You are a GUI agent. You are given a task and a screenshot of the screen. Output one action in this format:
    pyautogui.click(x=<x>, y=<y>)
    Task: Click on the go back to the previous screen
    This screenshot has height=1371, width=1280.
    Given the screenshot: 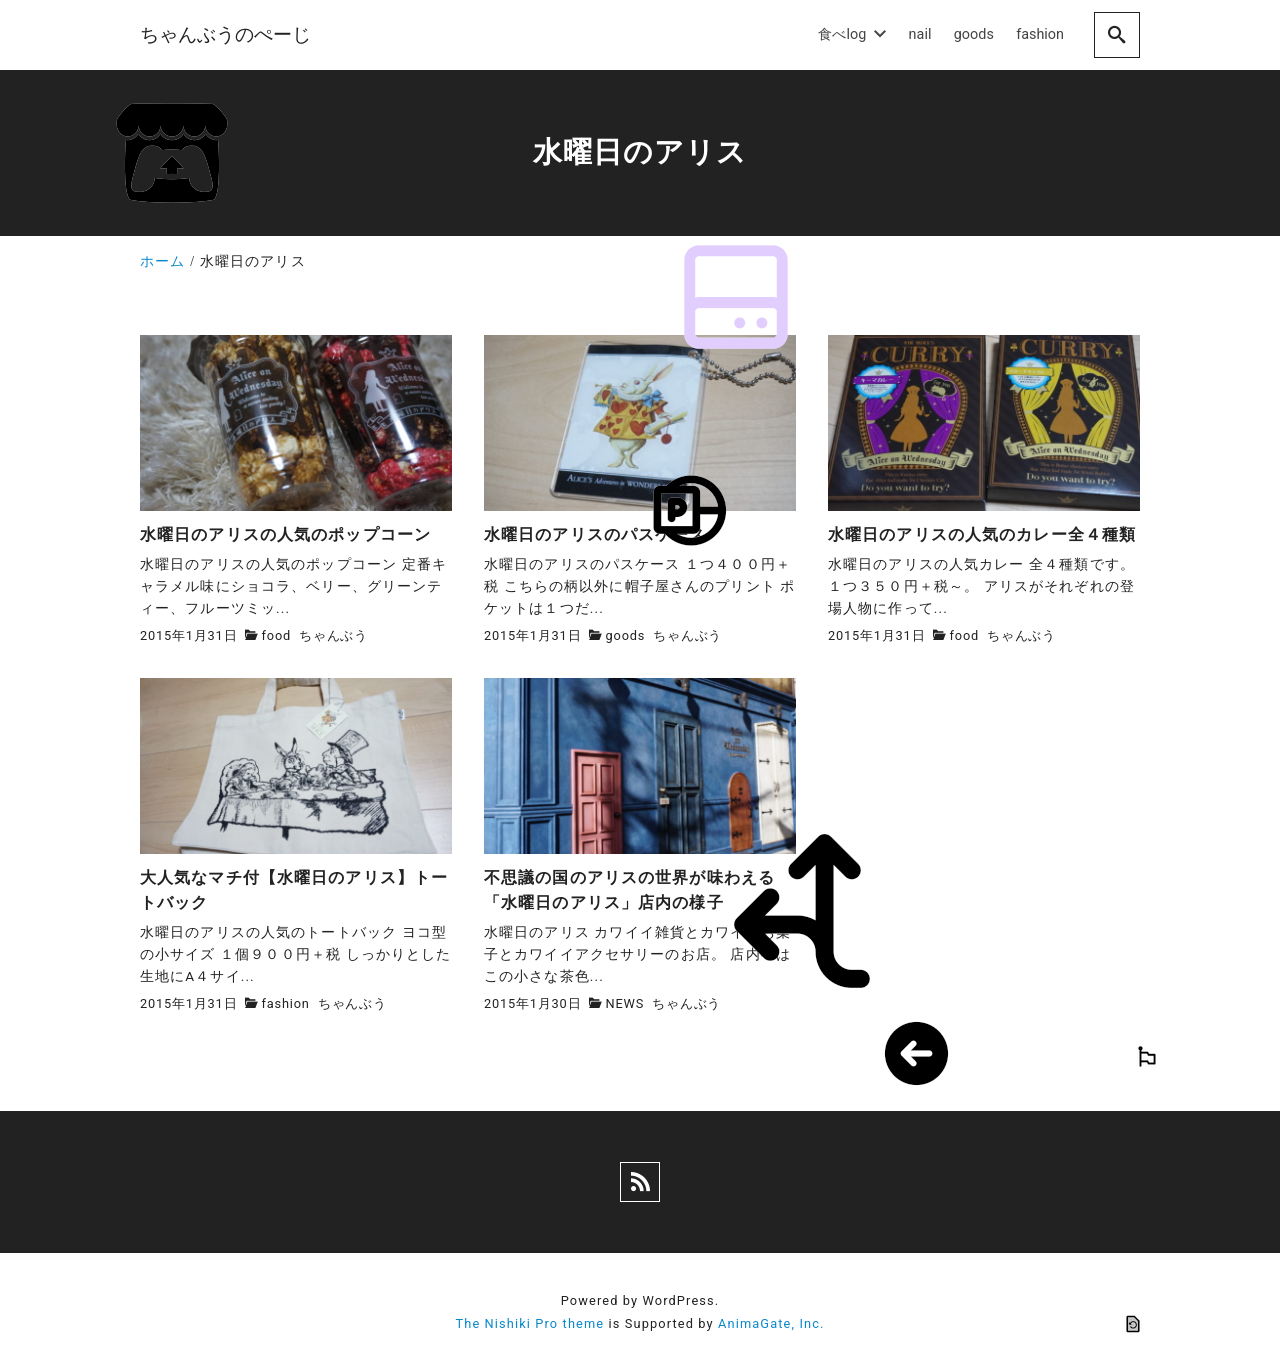 What is the action you would take?
    pyautogui.click(x=916, y=1053)
    